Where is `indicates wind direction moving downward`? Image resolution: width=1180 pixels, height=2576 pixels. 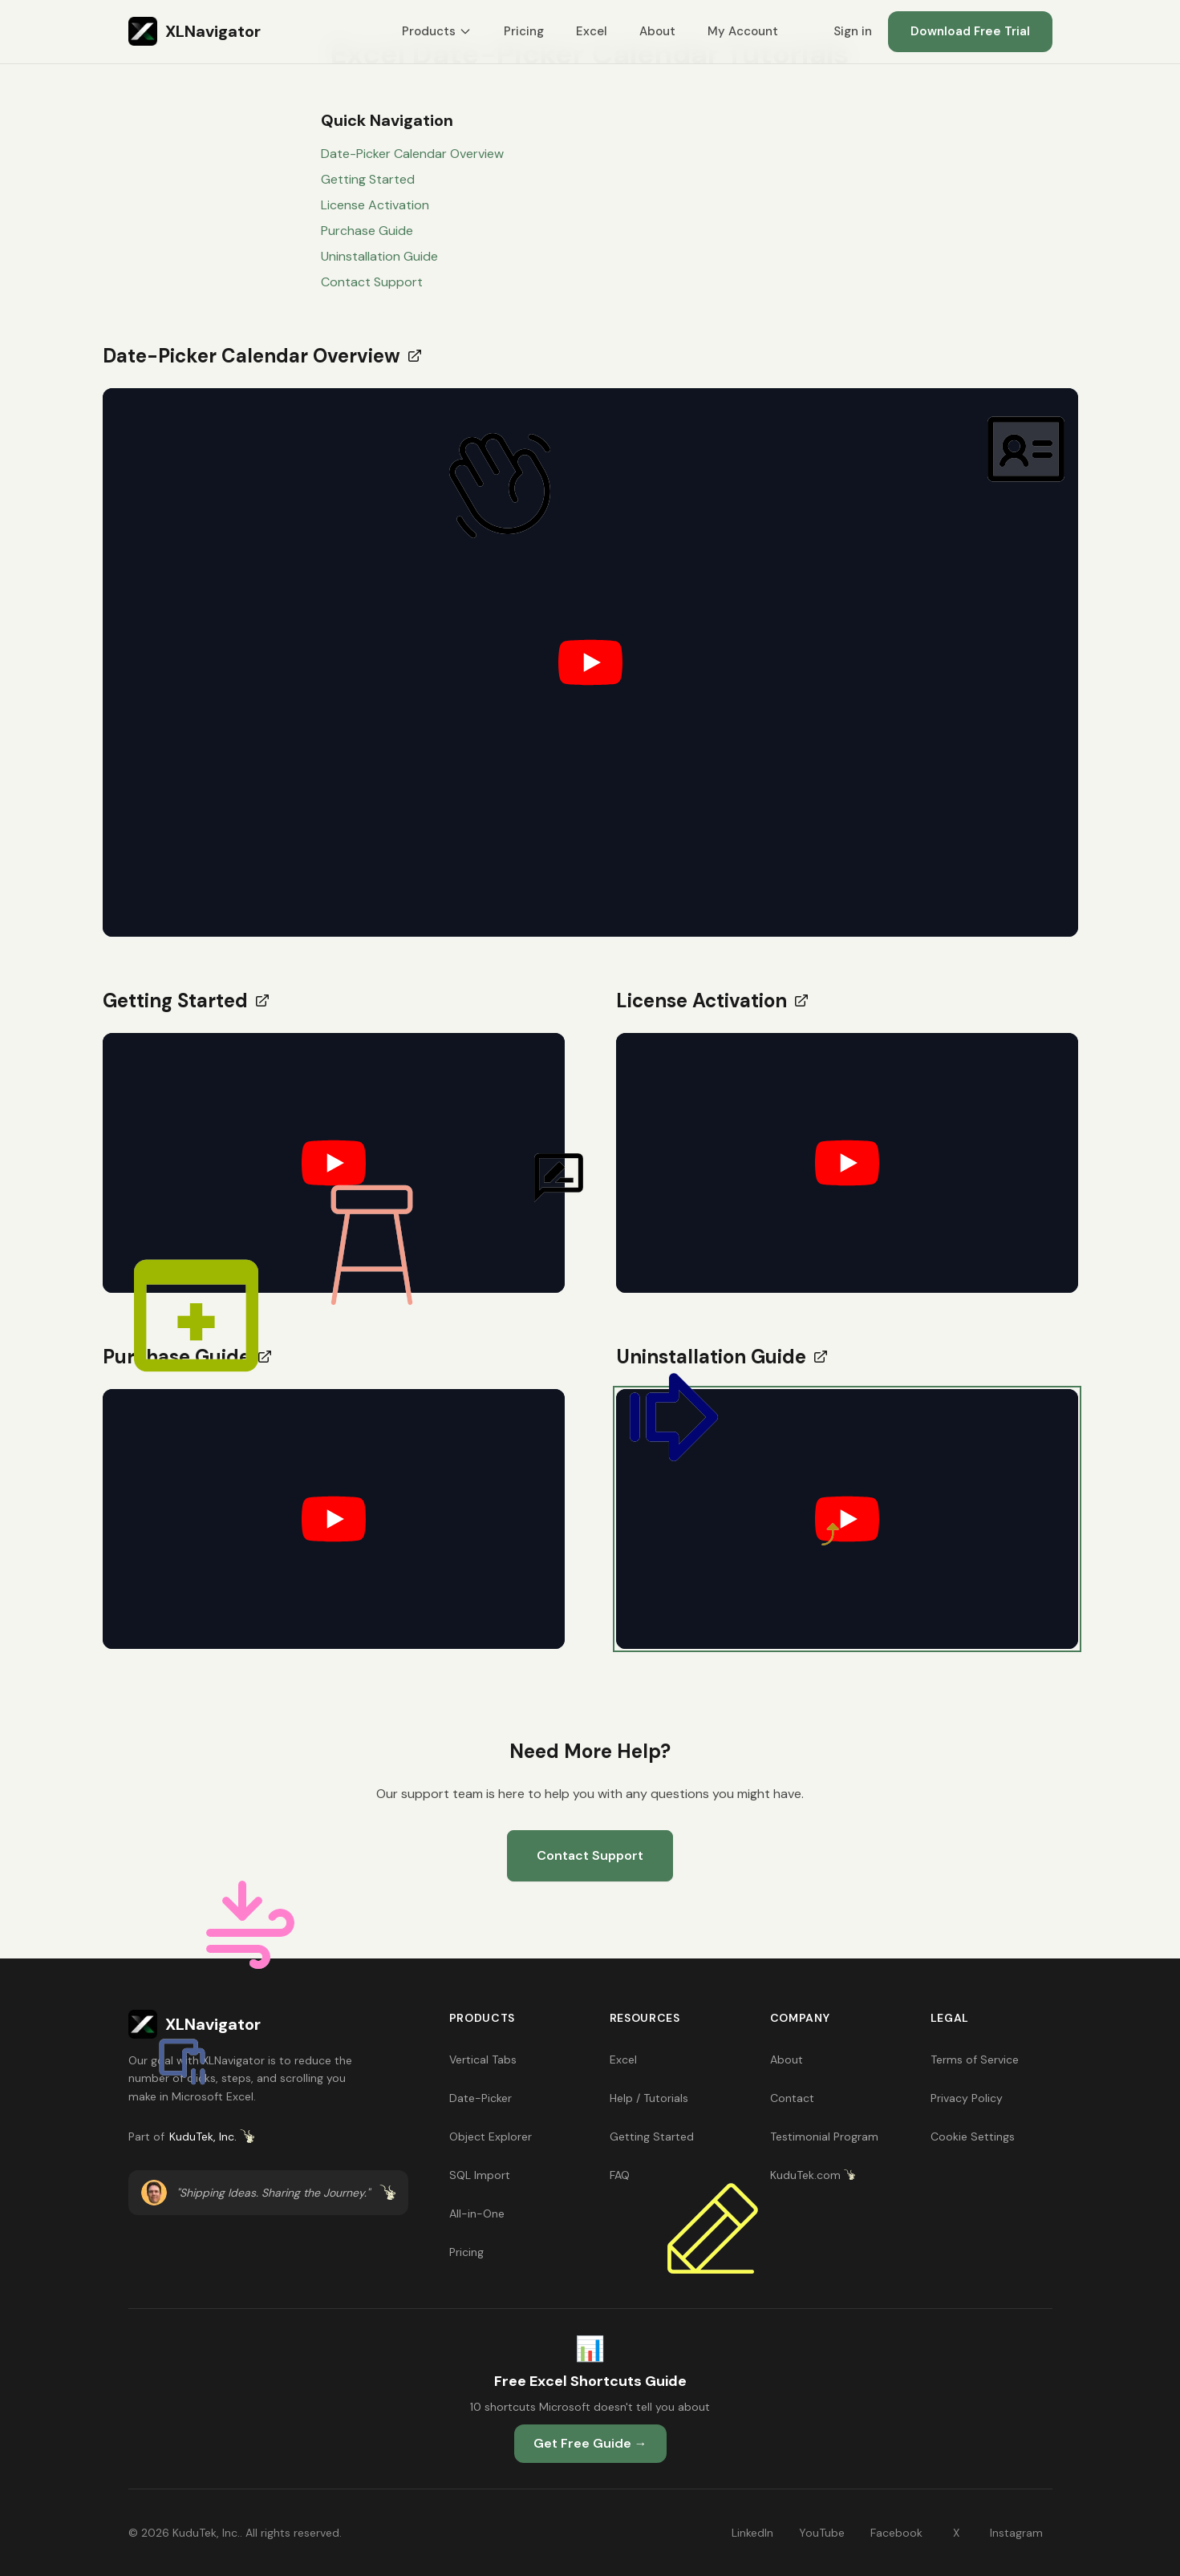 indicates wind direction moving downward is located at coordinates (250, 1925).